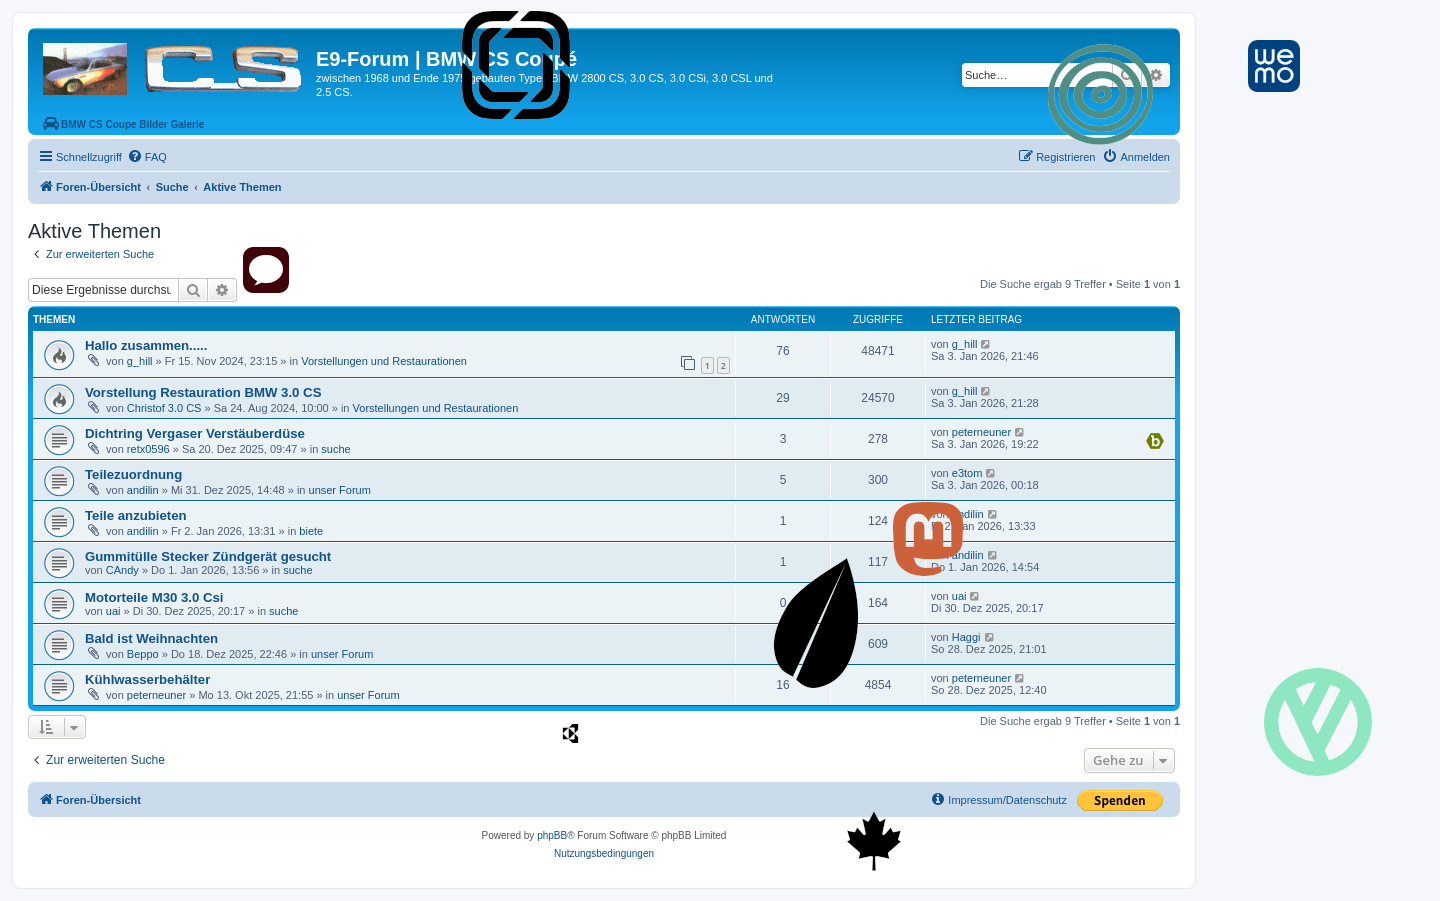 The height and width of the screenshot is (901, 1440). What do you see at coordinates (1318, 722) in the screenshot?
I see `fozzy hosting service logo` at bounding box center [1318, 722].